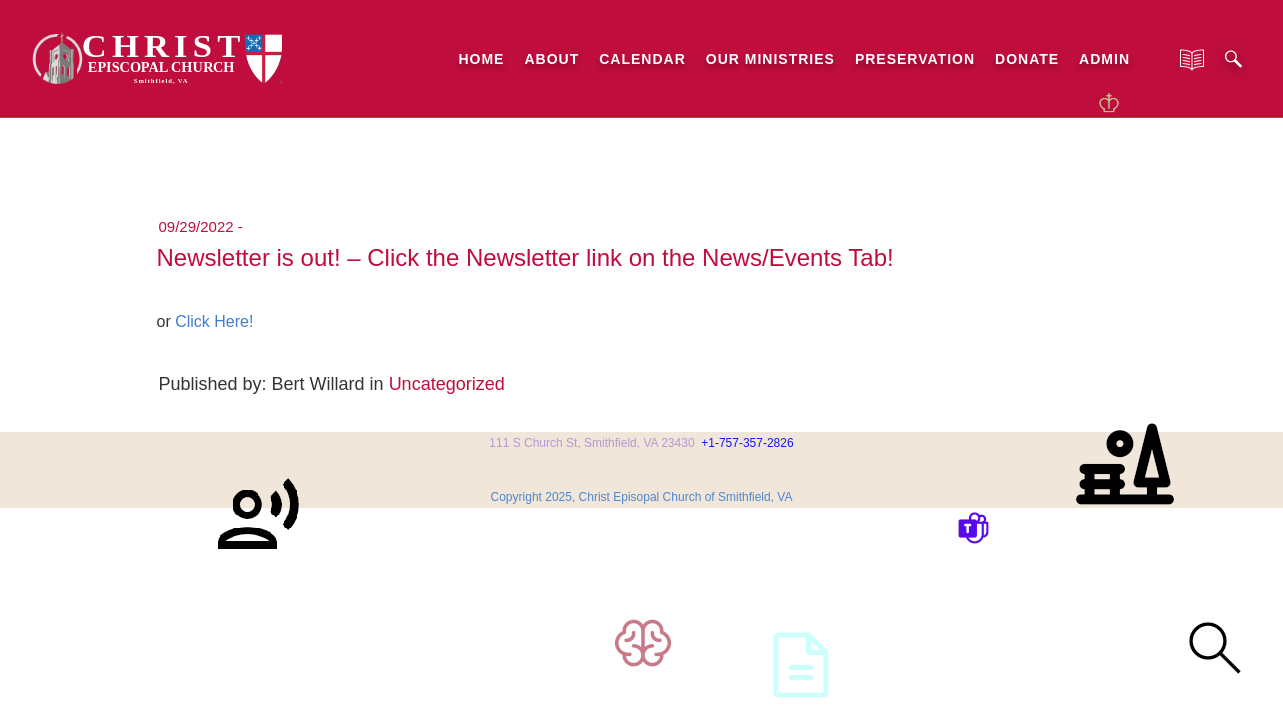 The height and width of the screenshot is (720, 1283). What do you see at coordinates (801, 665) in the screenshot?
I see `view document or text file` at bounding box center [801, 665].